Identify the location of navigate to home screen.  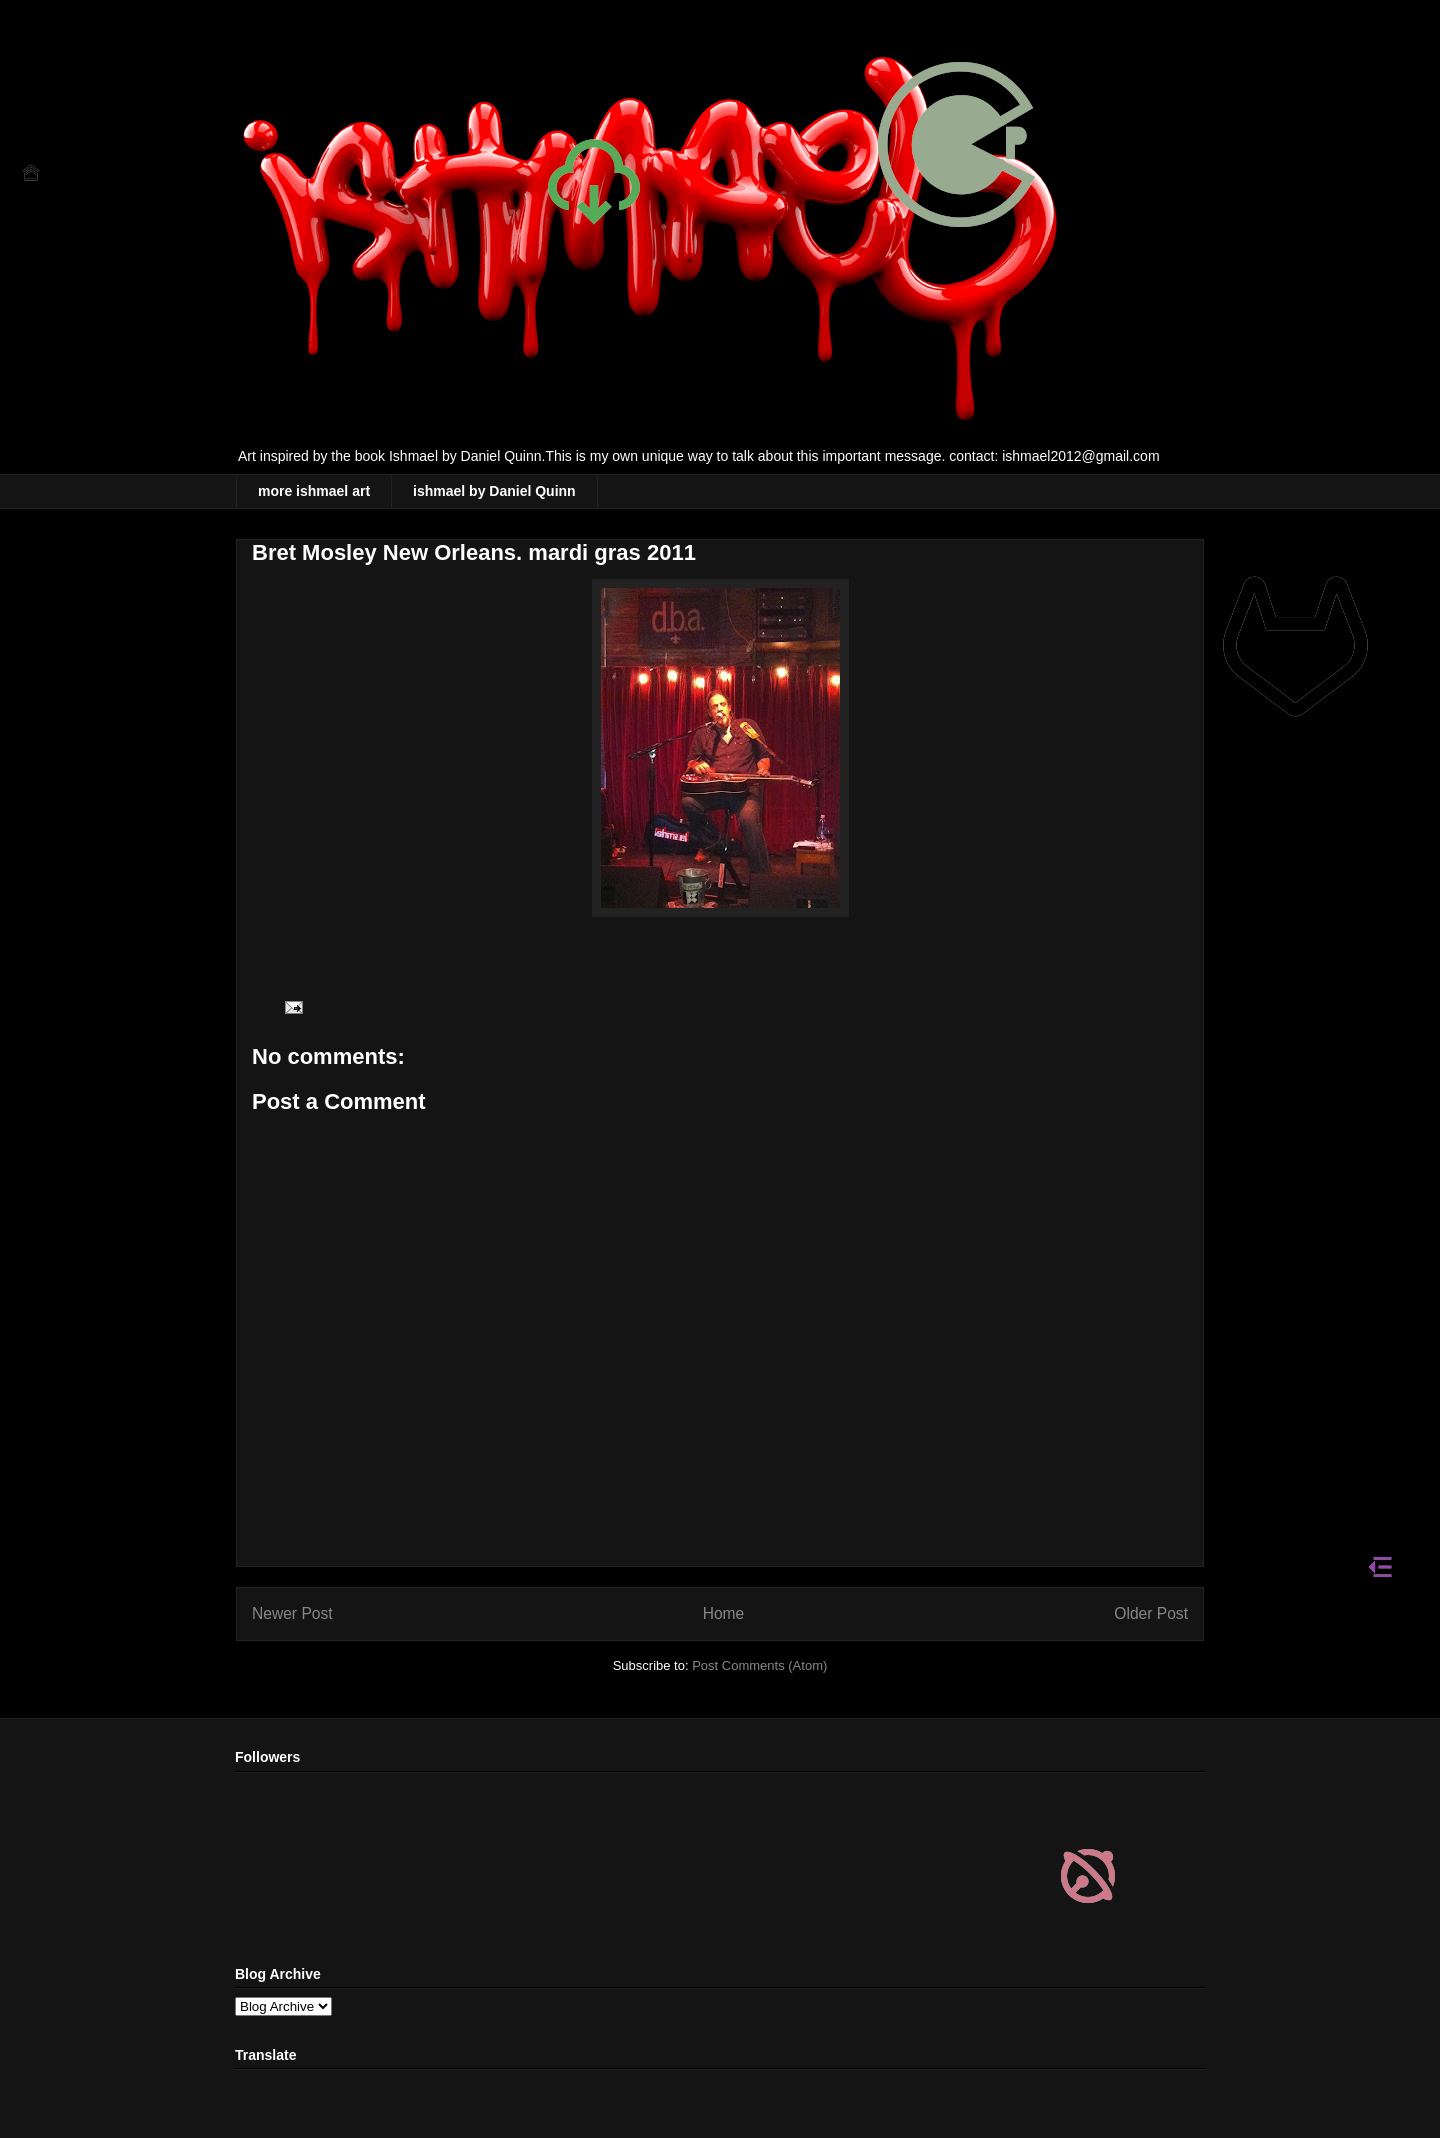
(31, 173).